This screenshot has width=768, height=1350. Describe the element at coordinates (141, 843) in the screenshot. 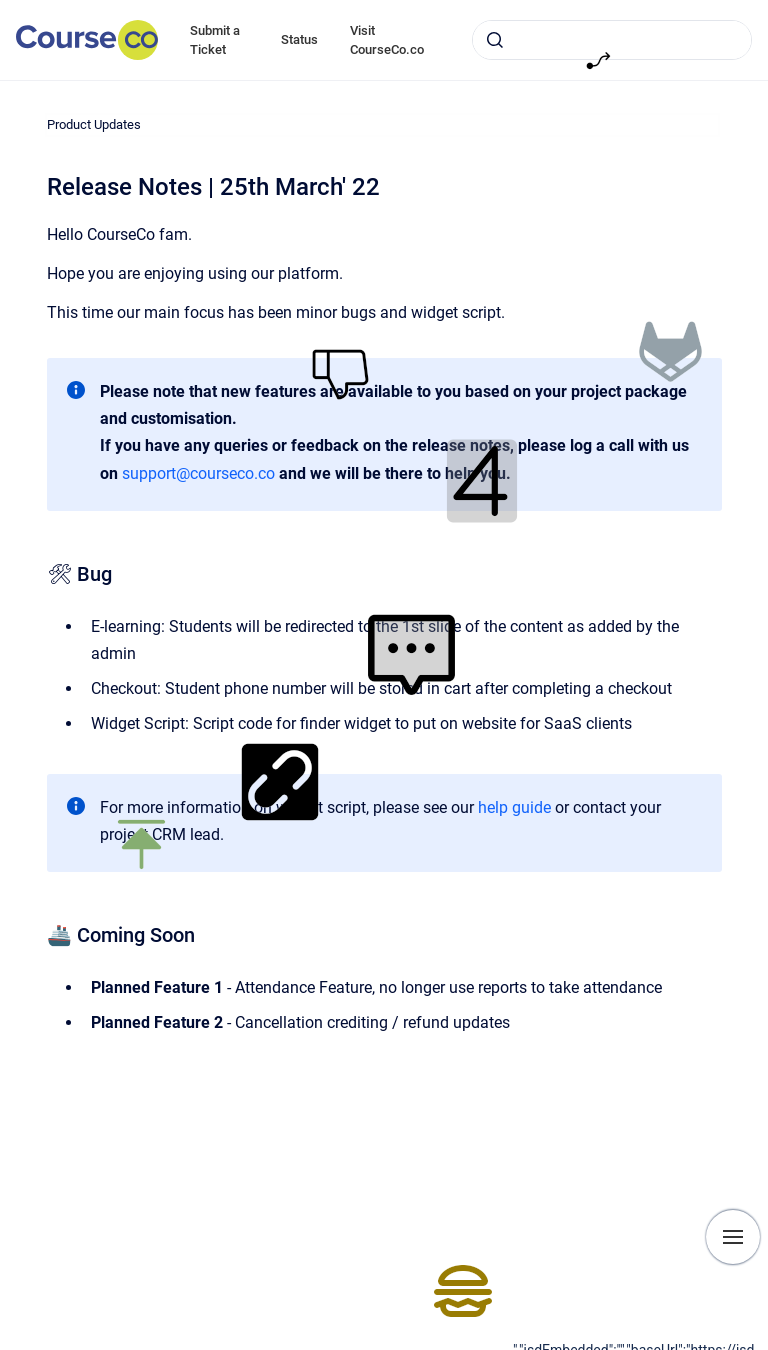

I see `upload a file or document` at that location.